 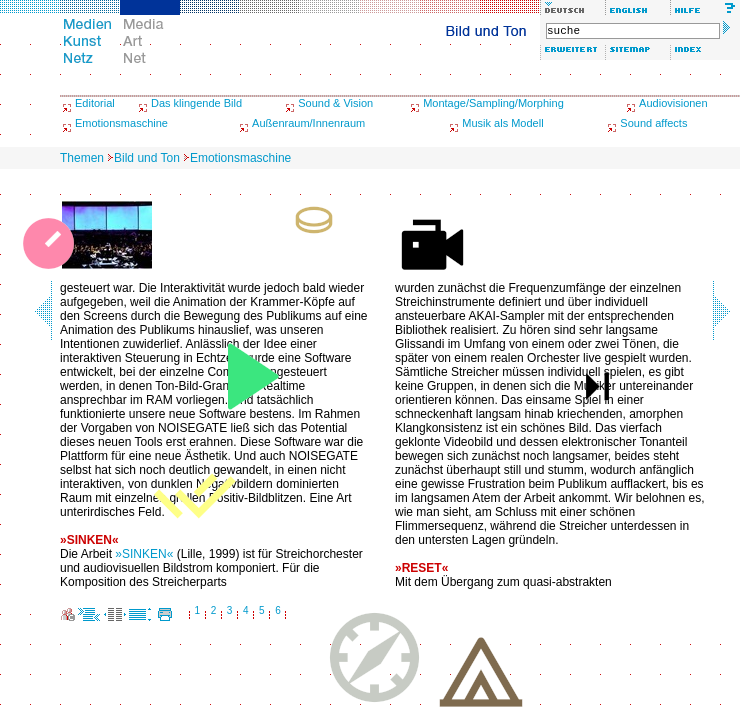 I want to click on view camping or outdoor locations, so click(x=481, y=673).